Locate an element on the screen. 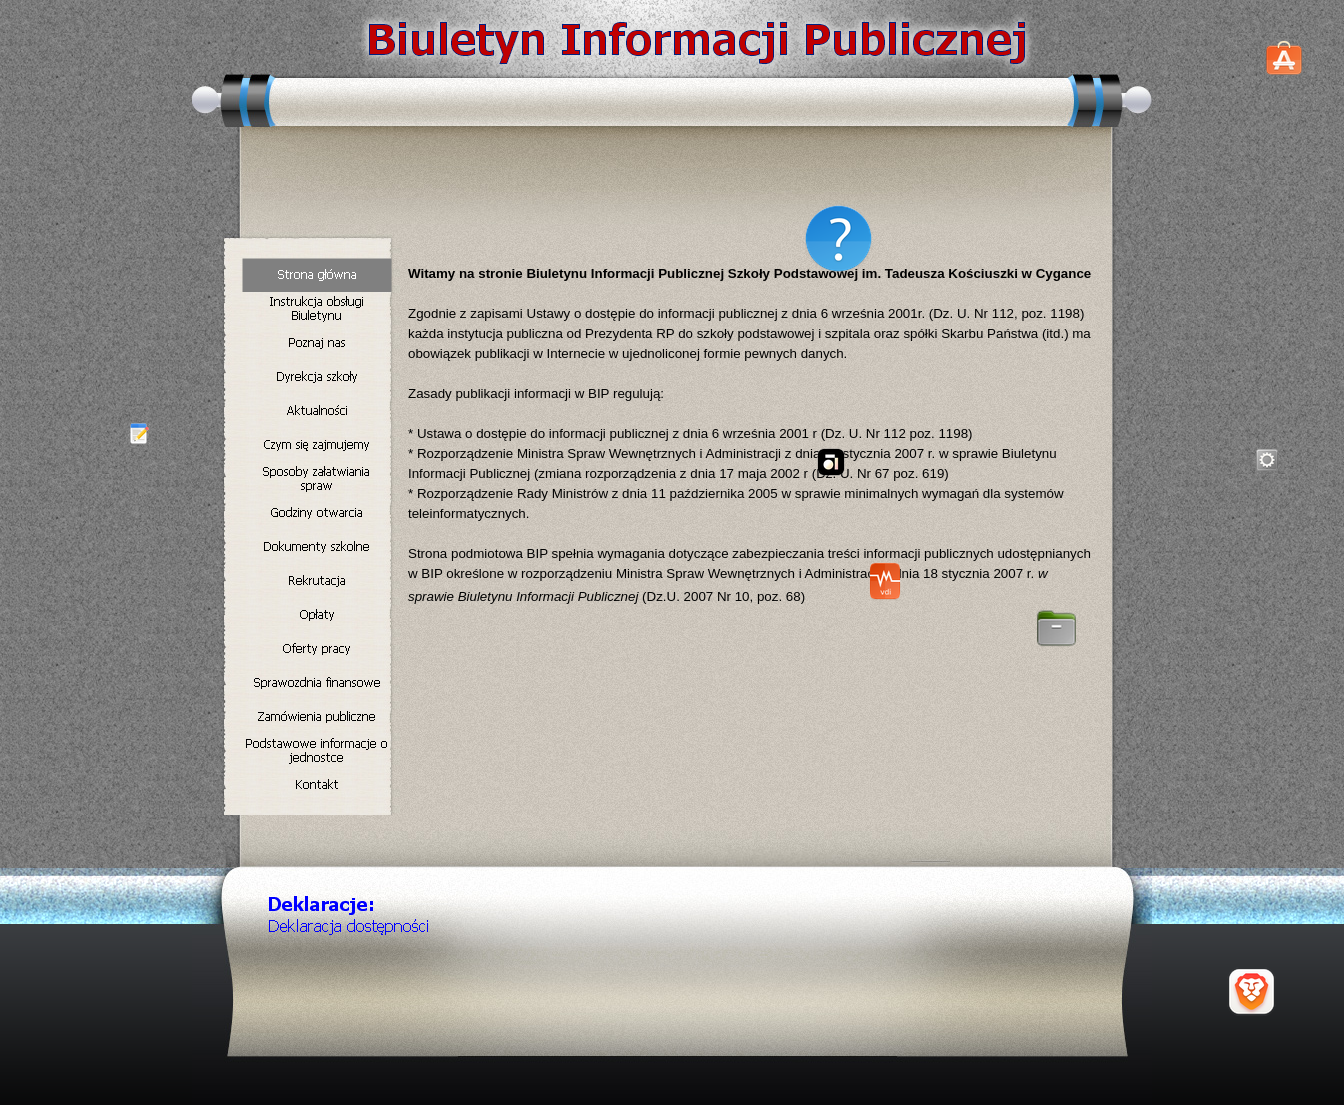 The width and height of the screenshot is (1344, 1105). virtualbox virtual disk image file is located at coordinates (885, 581).